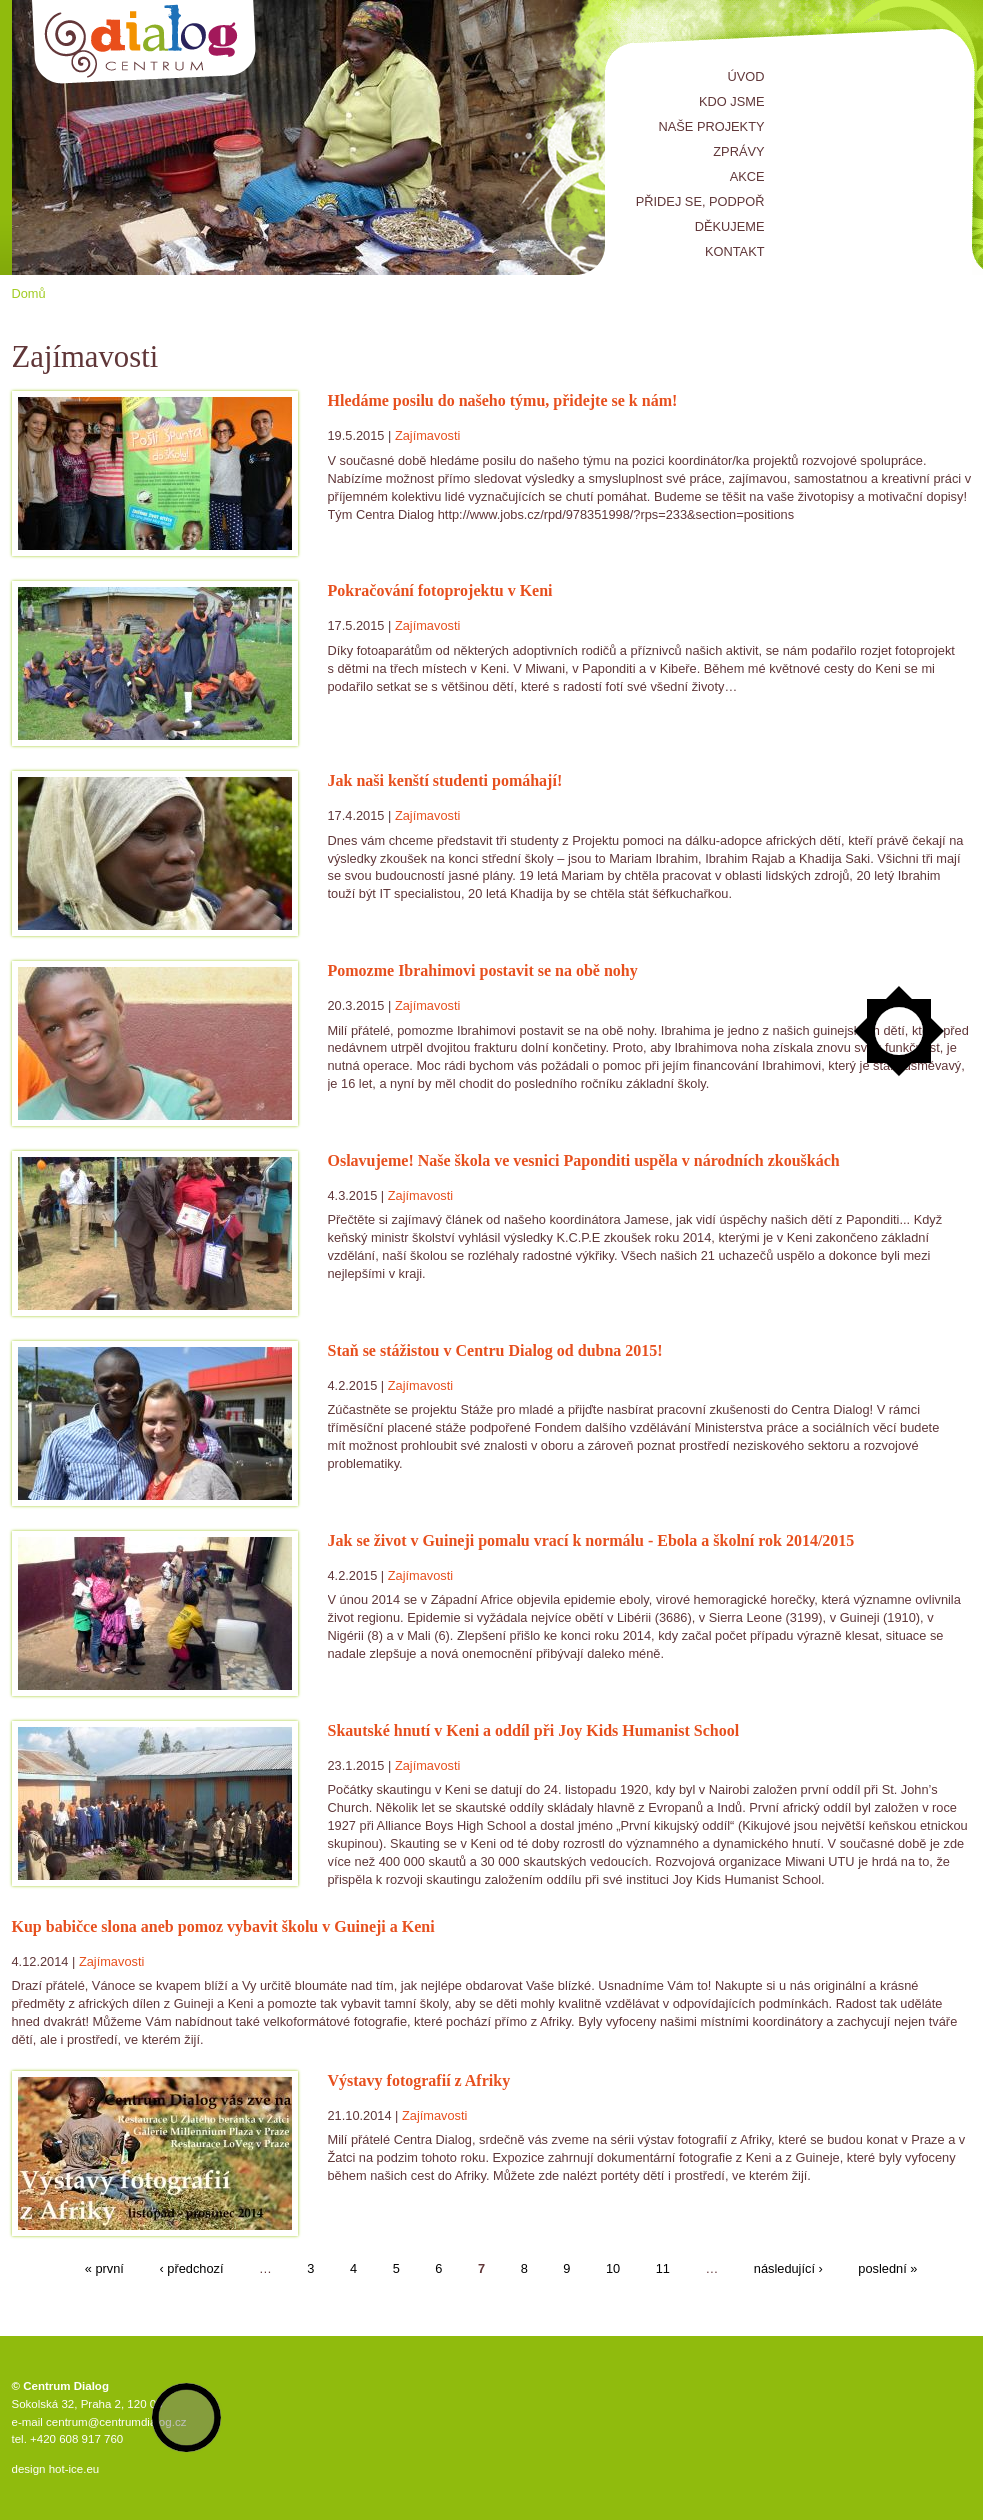 The image size is (983, 2520). What do you see at coordinates (899, 1031) in the screenshot?
I see `adjust screen brightness settings` at bounding box center [899, 1031].